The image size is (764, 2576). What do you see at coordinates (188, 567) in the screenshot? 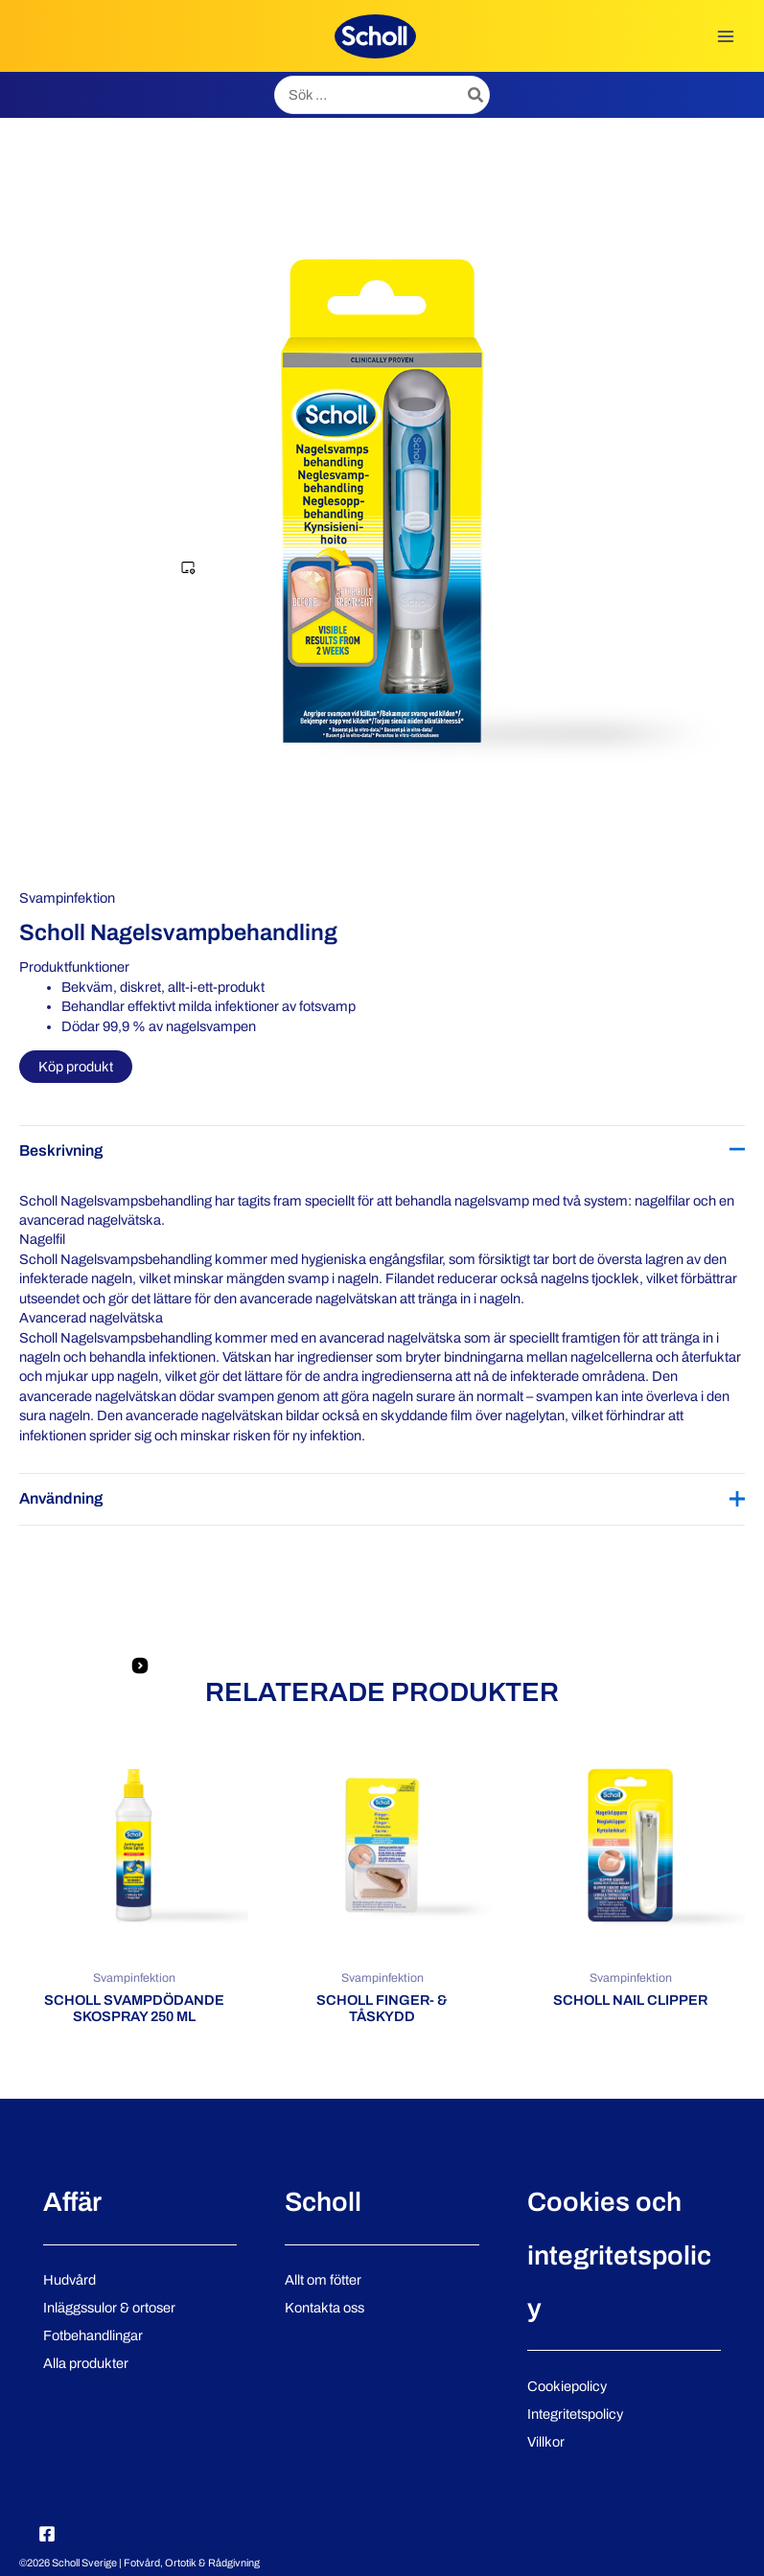
I see `pin a location on tablet display` at bounding box center [188, 567].